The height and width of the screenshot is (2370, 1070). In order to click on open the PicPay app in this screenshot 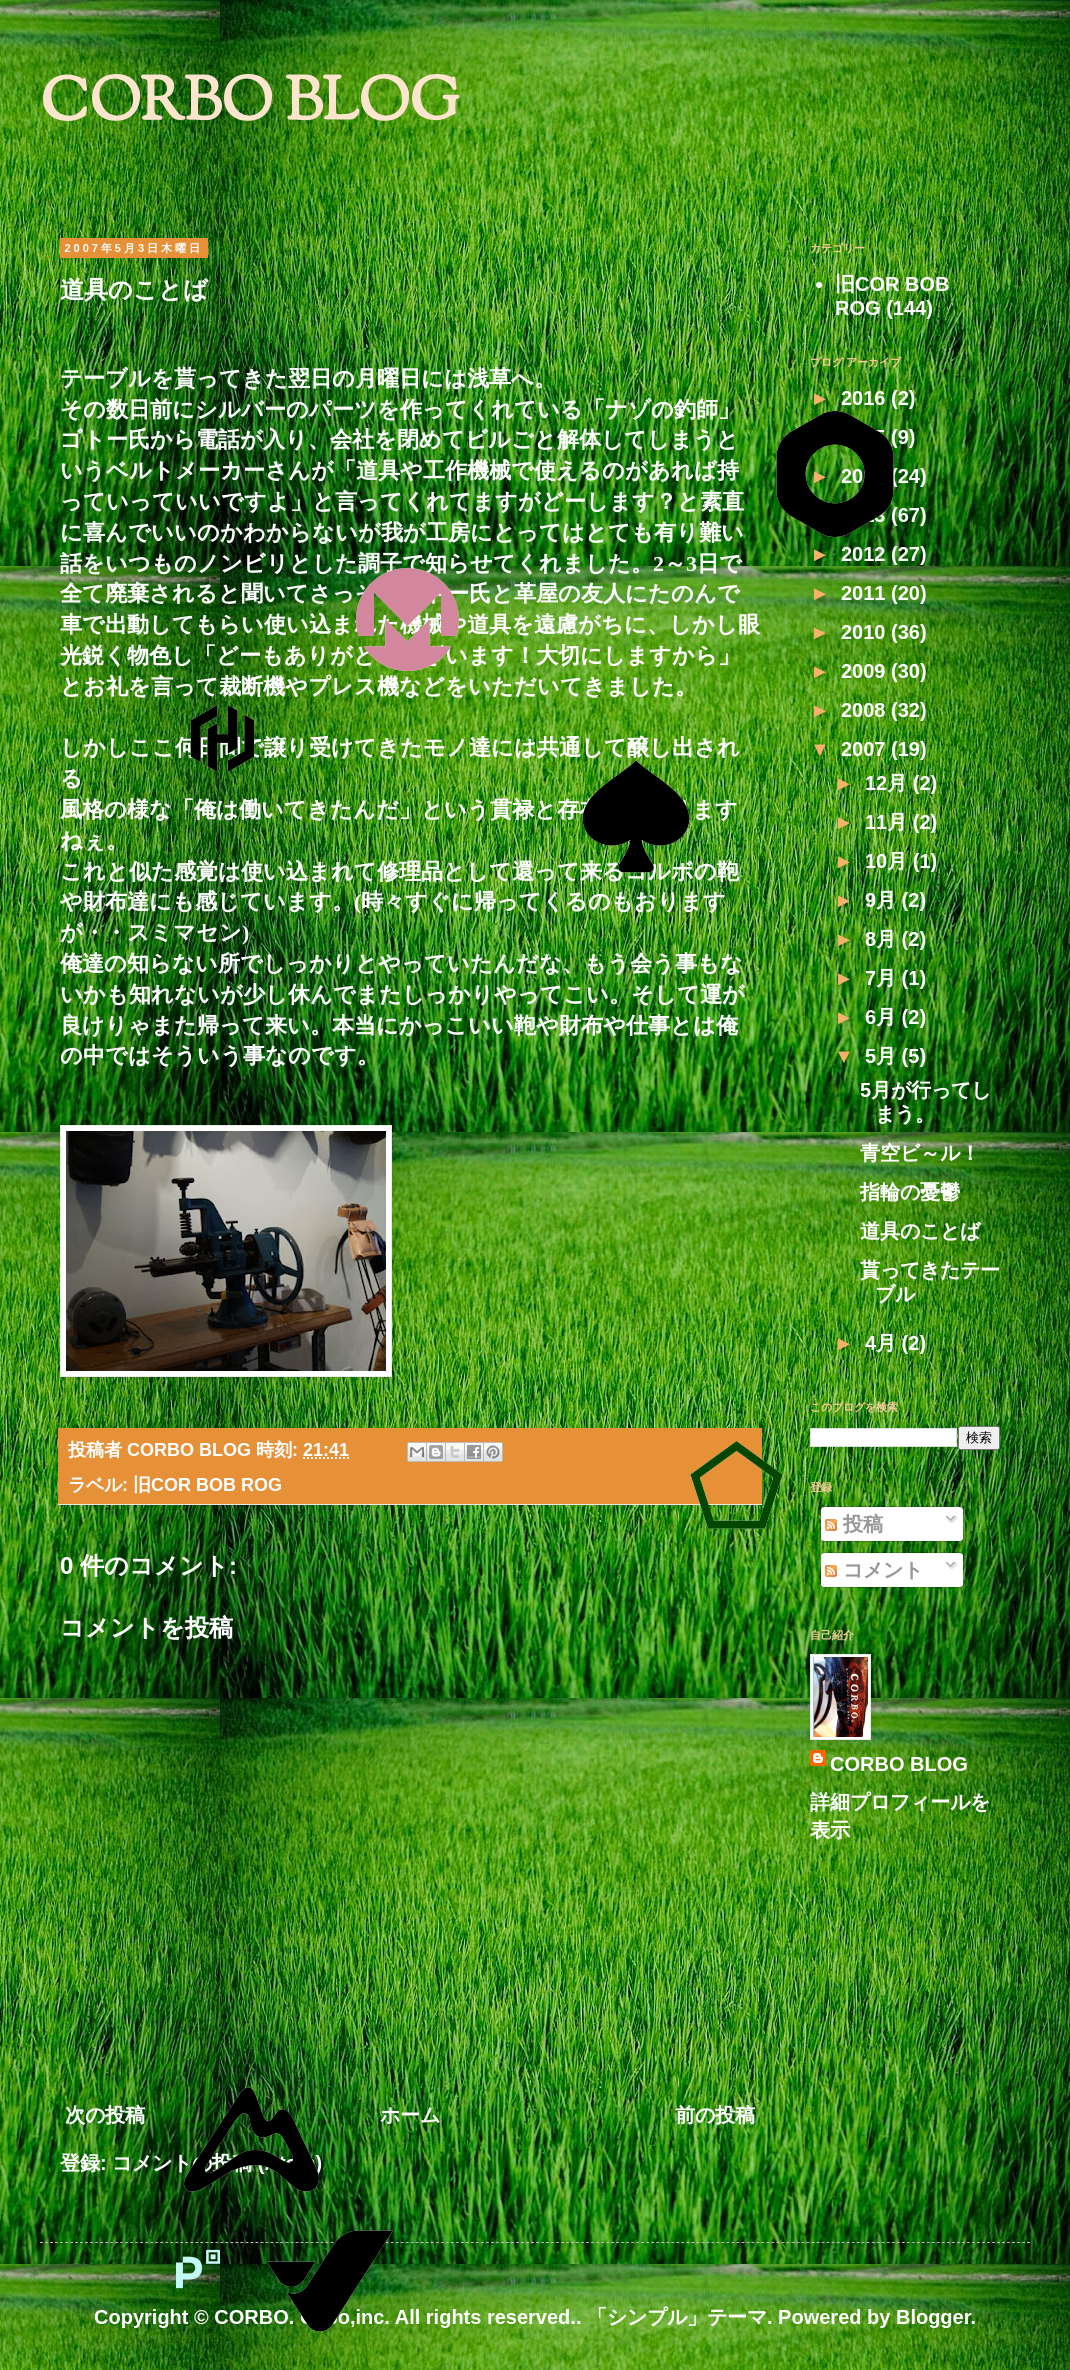, I will do `click(198, 2269)`.